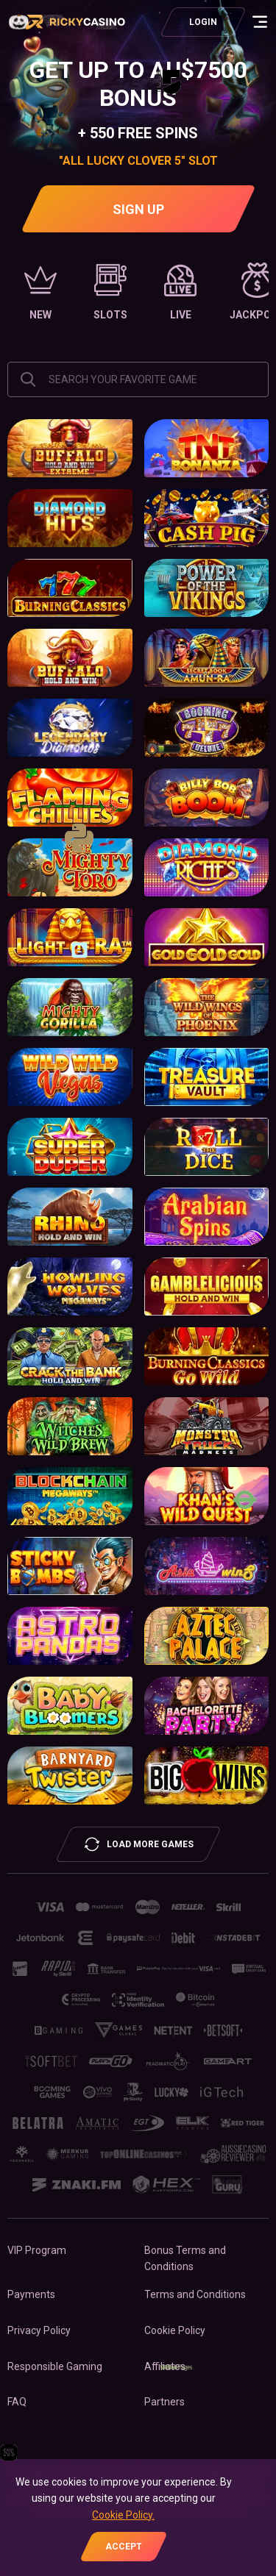 Image resolution: width=276 pixels, height=2576 pixels. Describe the element at coordinates (176, 2367) in the screenshot. I see `access github pages hosting settings` at that location.